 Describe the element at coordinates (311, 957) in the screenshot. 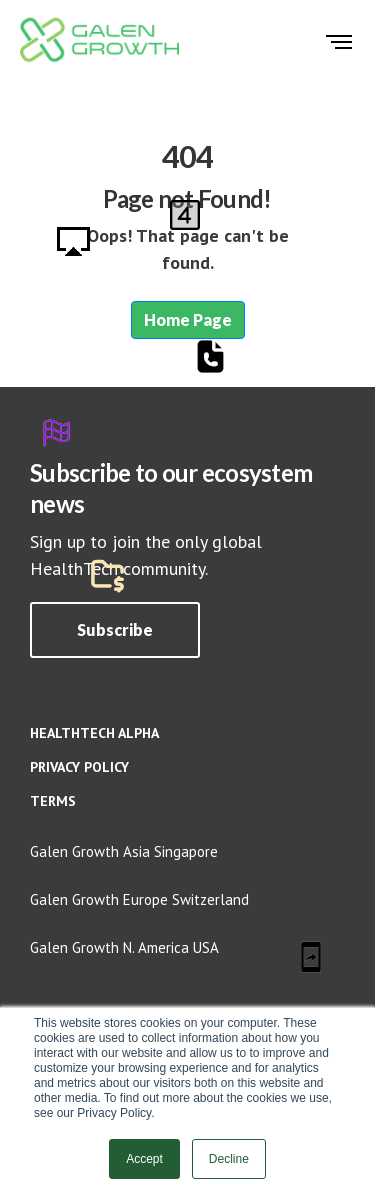

I see `share your mobile screen with others` at that location.